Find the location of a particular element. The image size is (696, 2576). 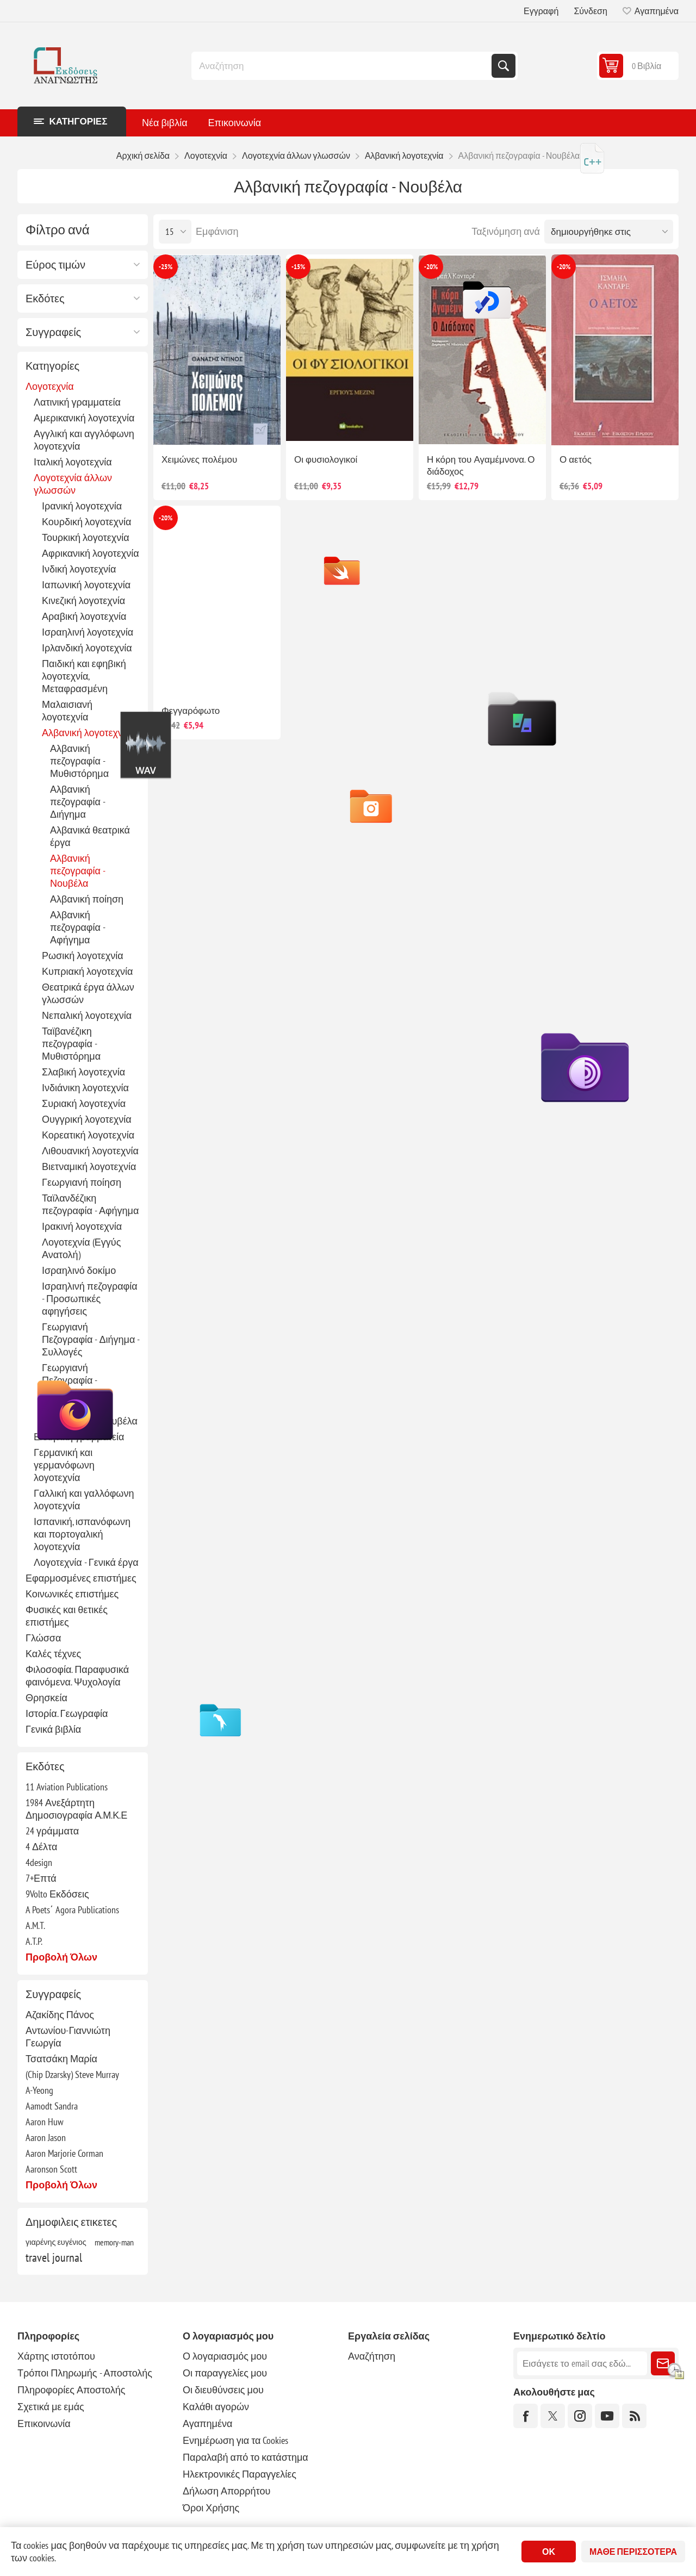

set date and time for an automation action is located at coordinates (676, 2371).